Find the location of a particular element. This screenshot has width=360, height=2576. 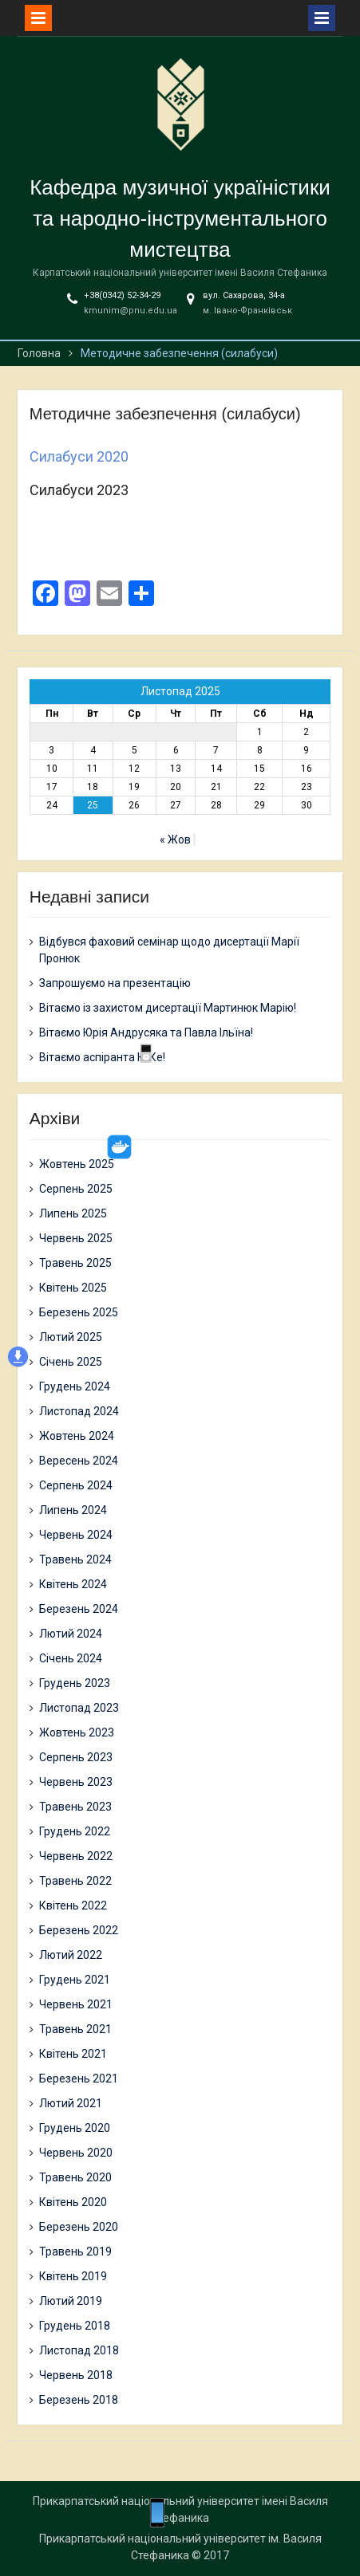

indicates a connected iPhone 5c device is located at coordinates (157, 2513).